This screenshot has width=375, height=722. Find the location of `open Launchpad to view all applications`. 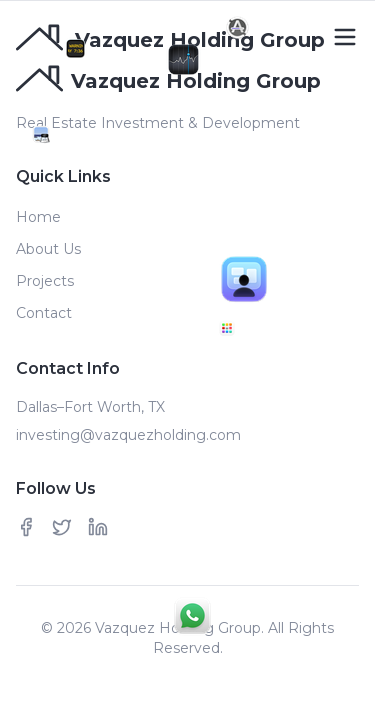

open Launchpad to view all applications is located at coordinates (227, 328).